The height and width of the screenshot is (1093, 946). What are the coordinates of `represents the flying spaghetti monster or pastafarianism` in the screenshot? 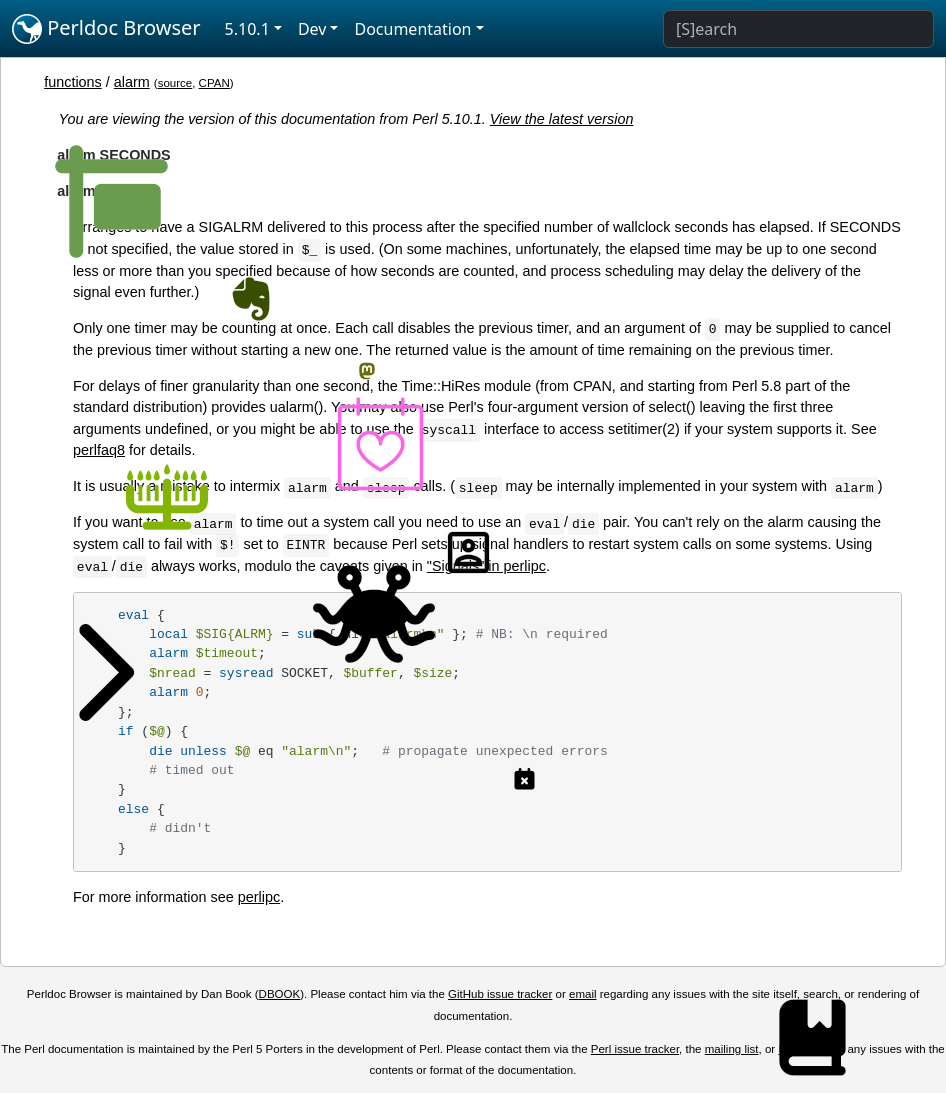 It's located at (374, 614).